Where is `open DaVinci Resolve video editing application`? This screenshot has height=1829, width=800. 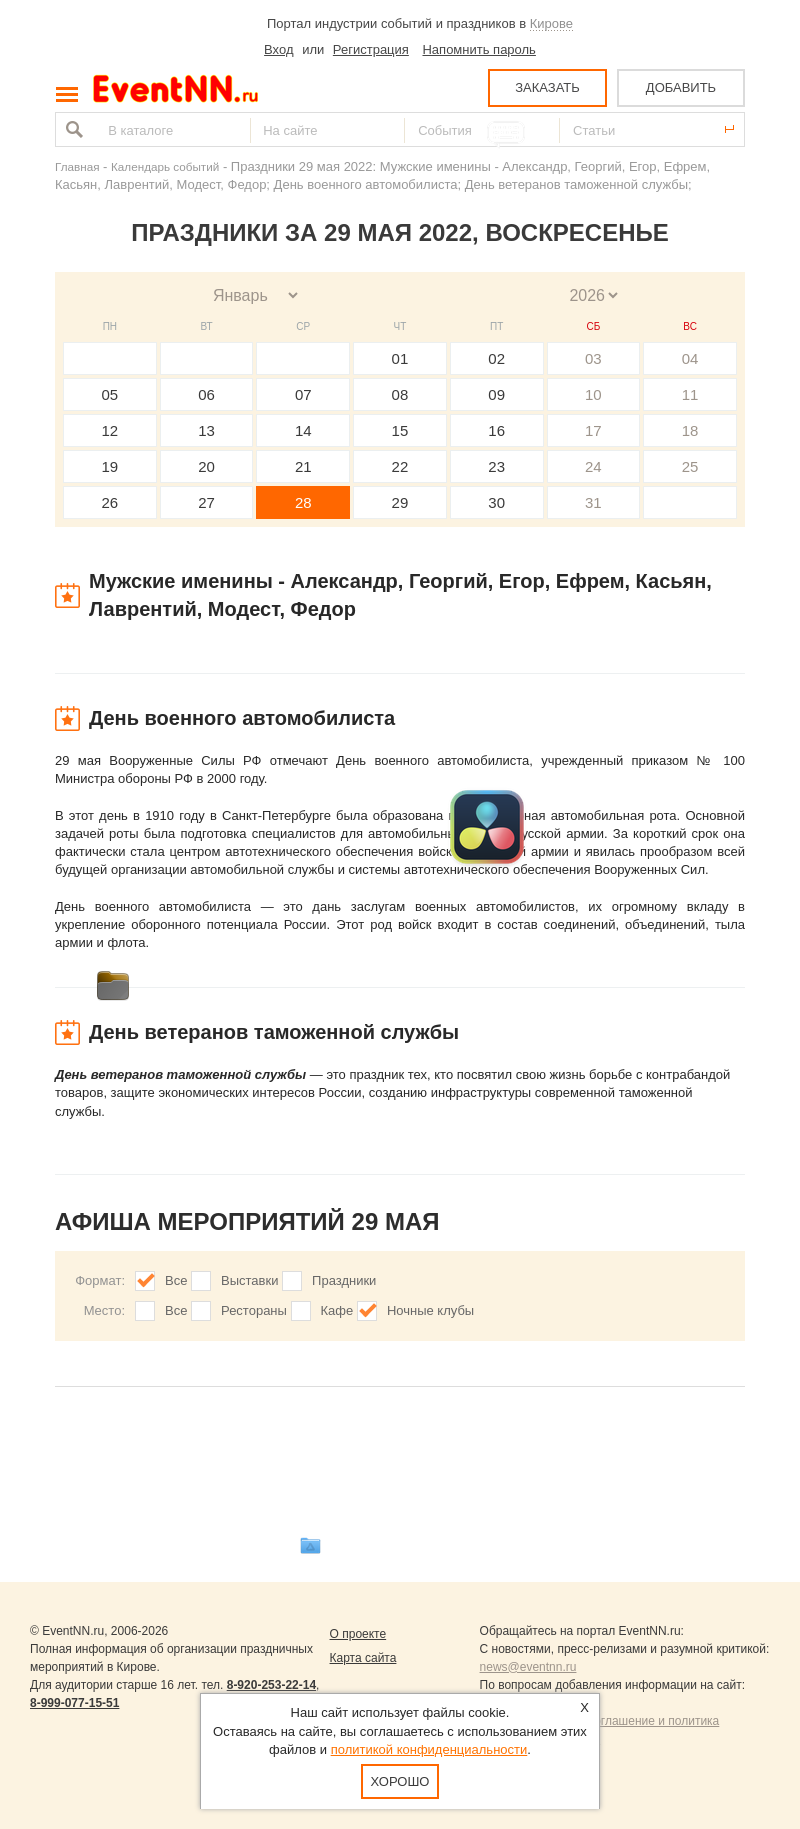 open DaVinci Resolve video editing application is located at coordinates (487, 827).